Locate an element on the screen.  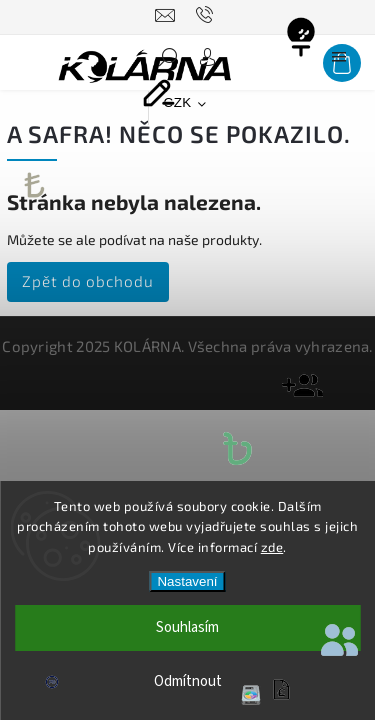
view your friends list is located at coordinates (339, 639).